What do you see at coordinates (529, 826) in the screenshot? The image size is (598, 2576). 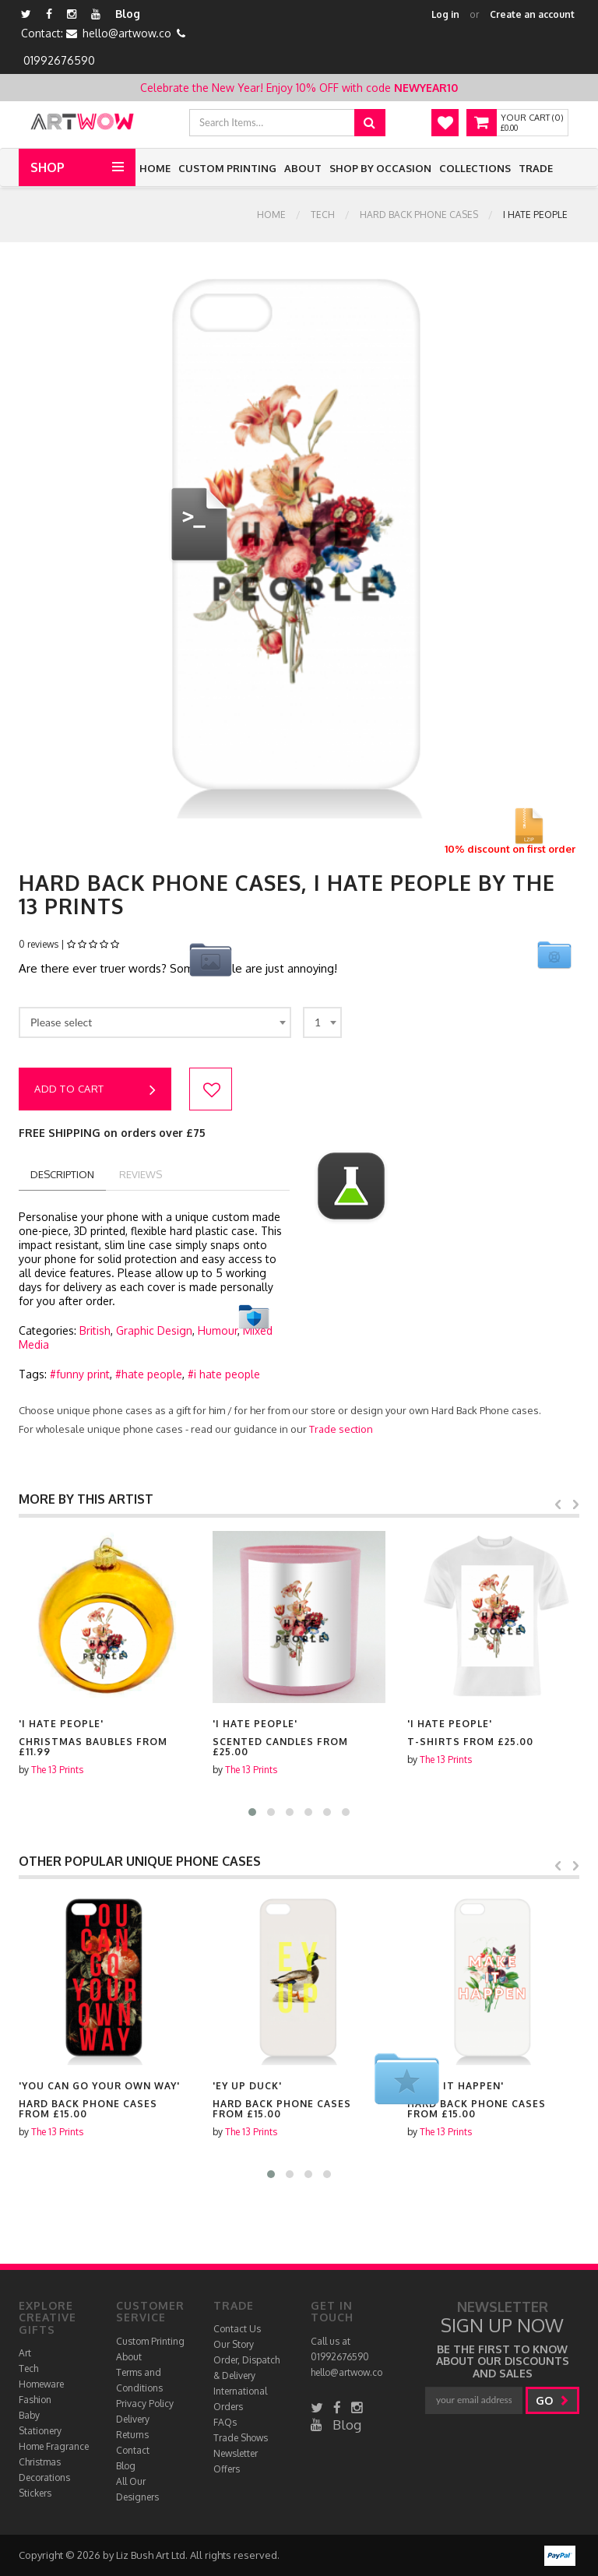 I see `an lzip compressed archive file` at bounding box center [529, 826].